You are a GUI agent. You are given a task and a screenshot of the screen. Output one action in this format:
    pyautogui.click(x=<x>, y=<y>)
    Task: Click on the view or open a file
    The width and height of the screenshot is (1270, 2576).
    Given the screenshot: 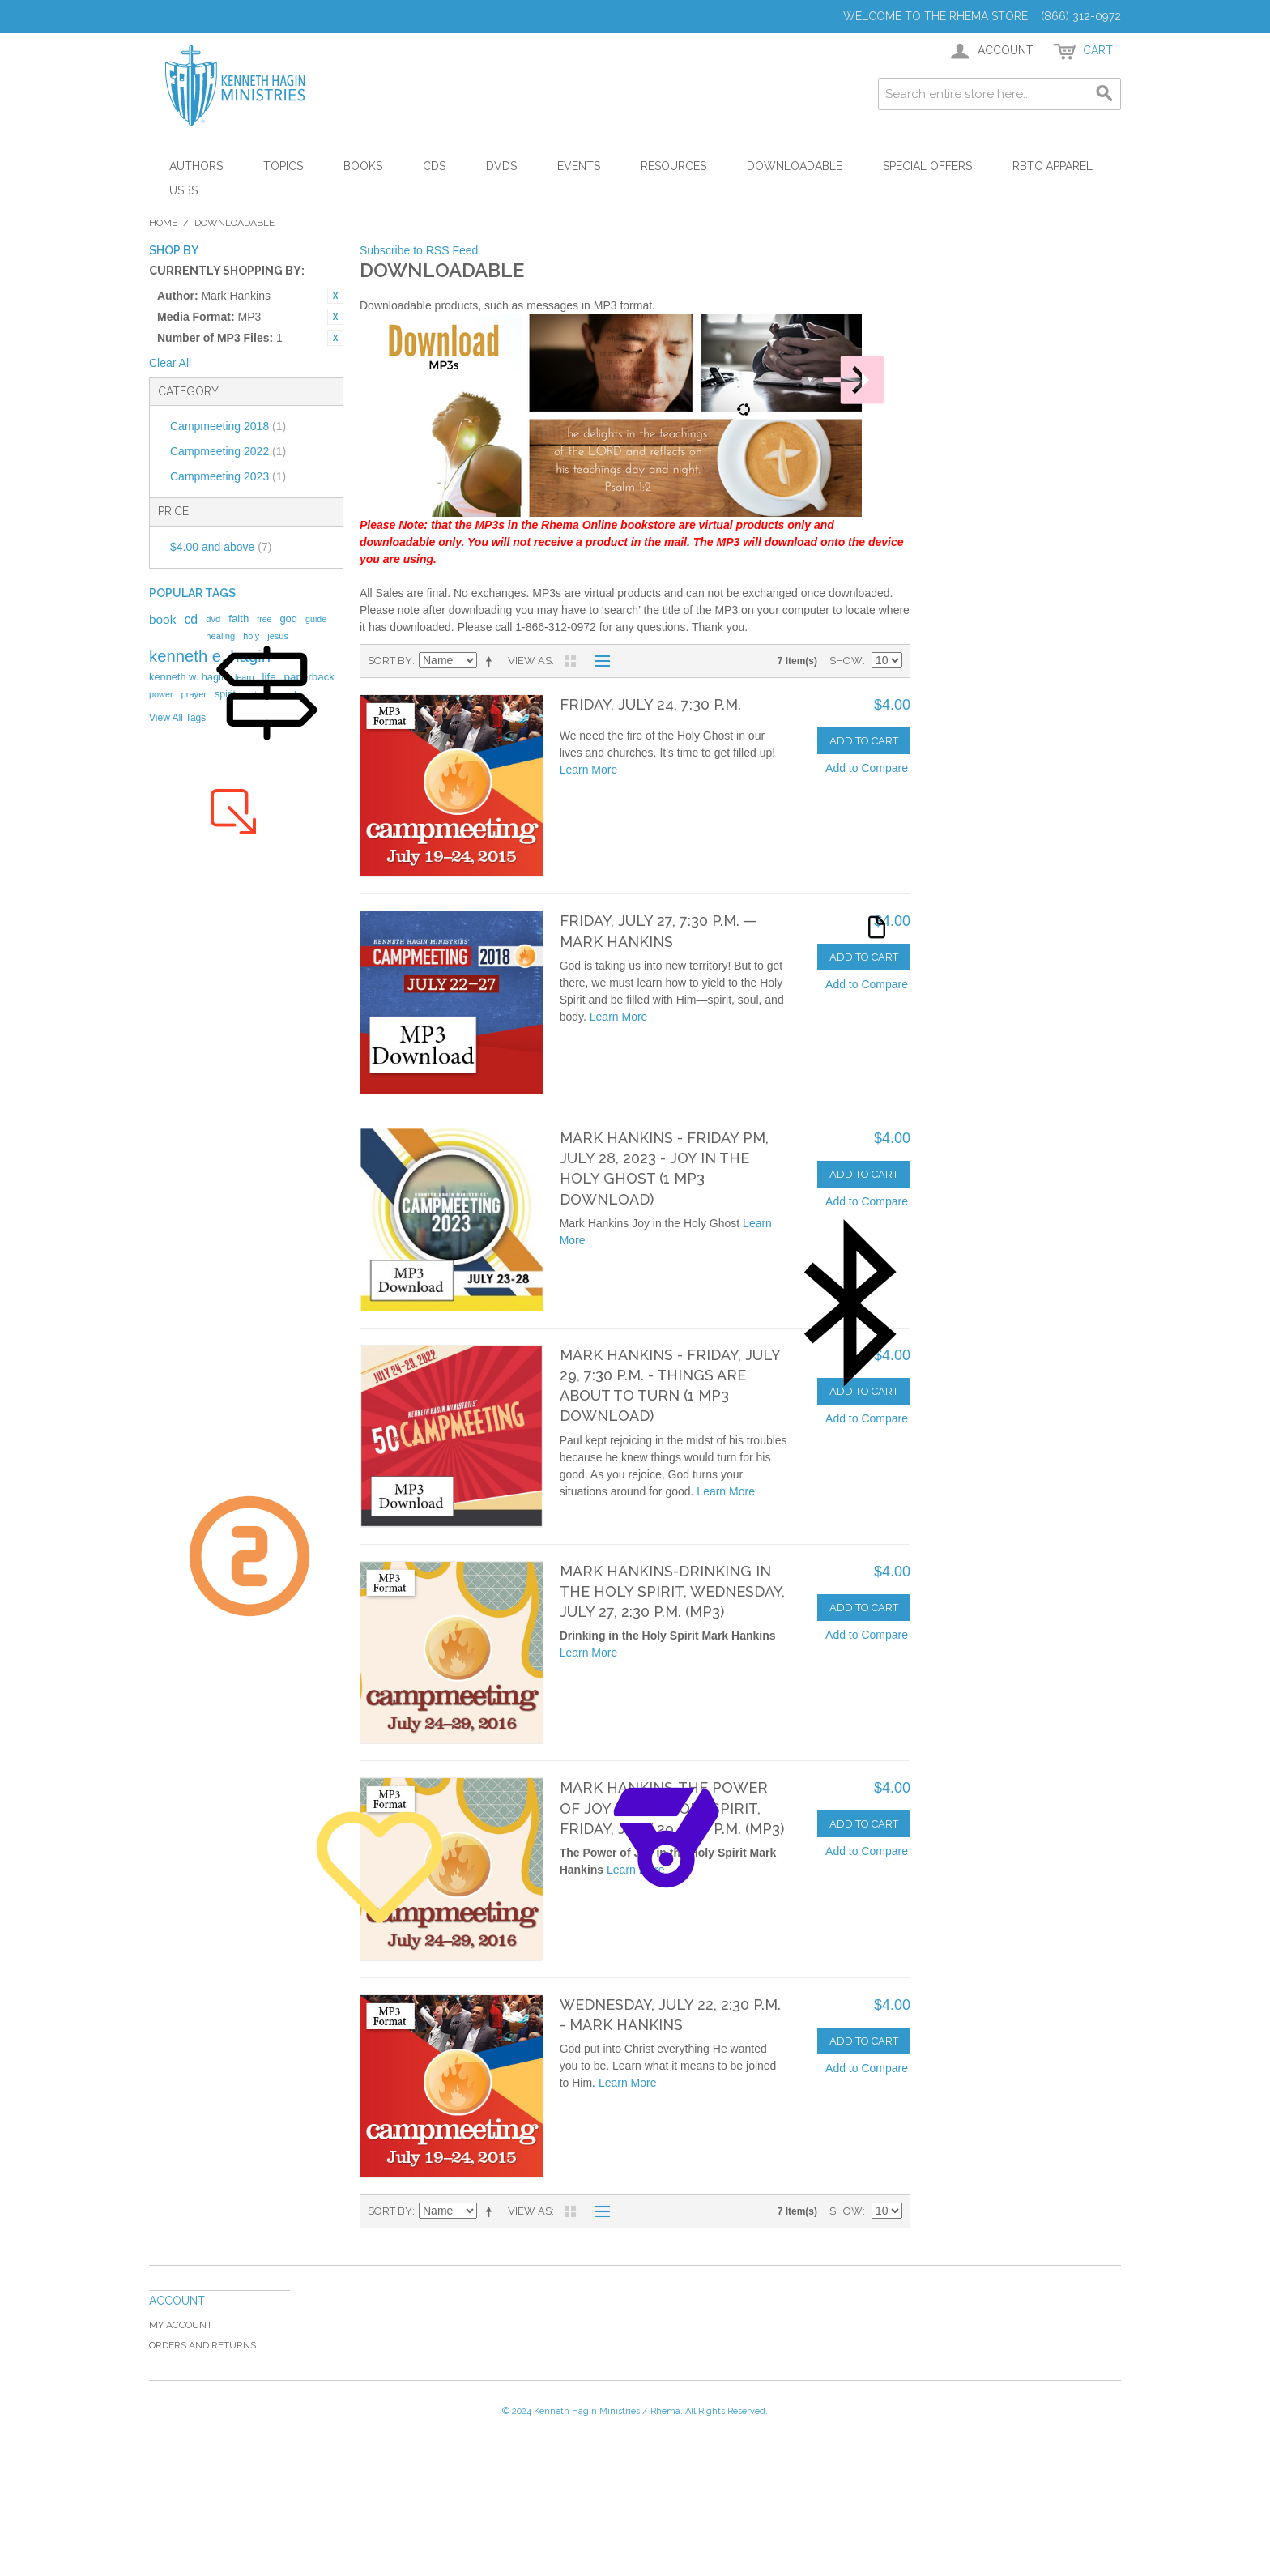 What is the action you would take?
    pyautogui.click(x=876, y=927)
    